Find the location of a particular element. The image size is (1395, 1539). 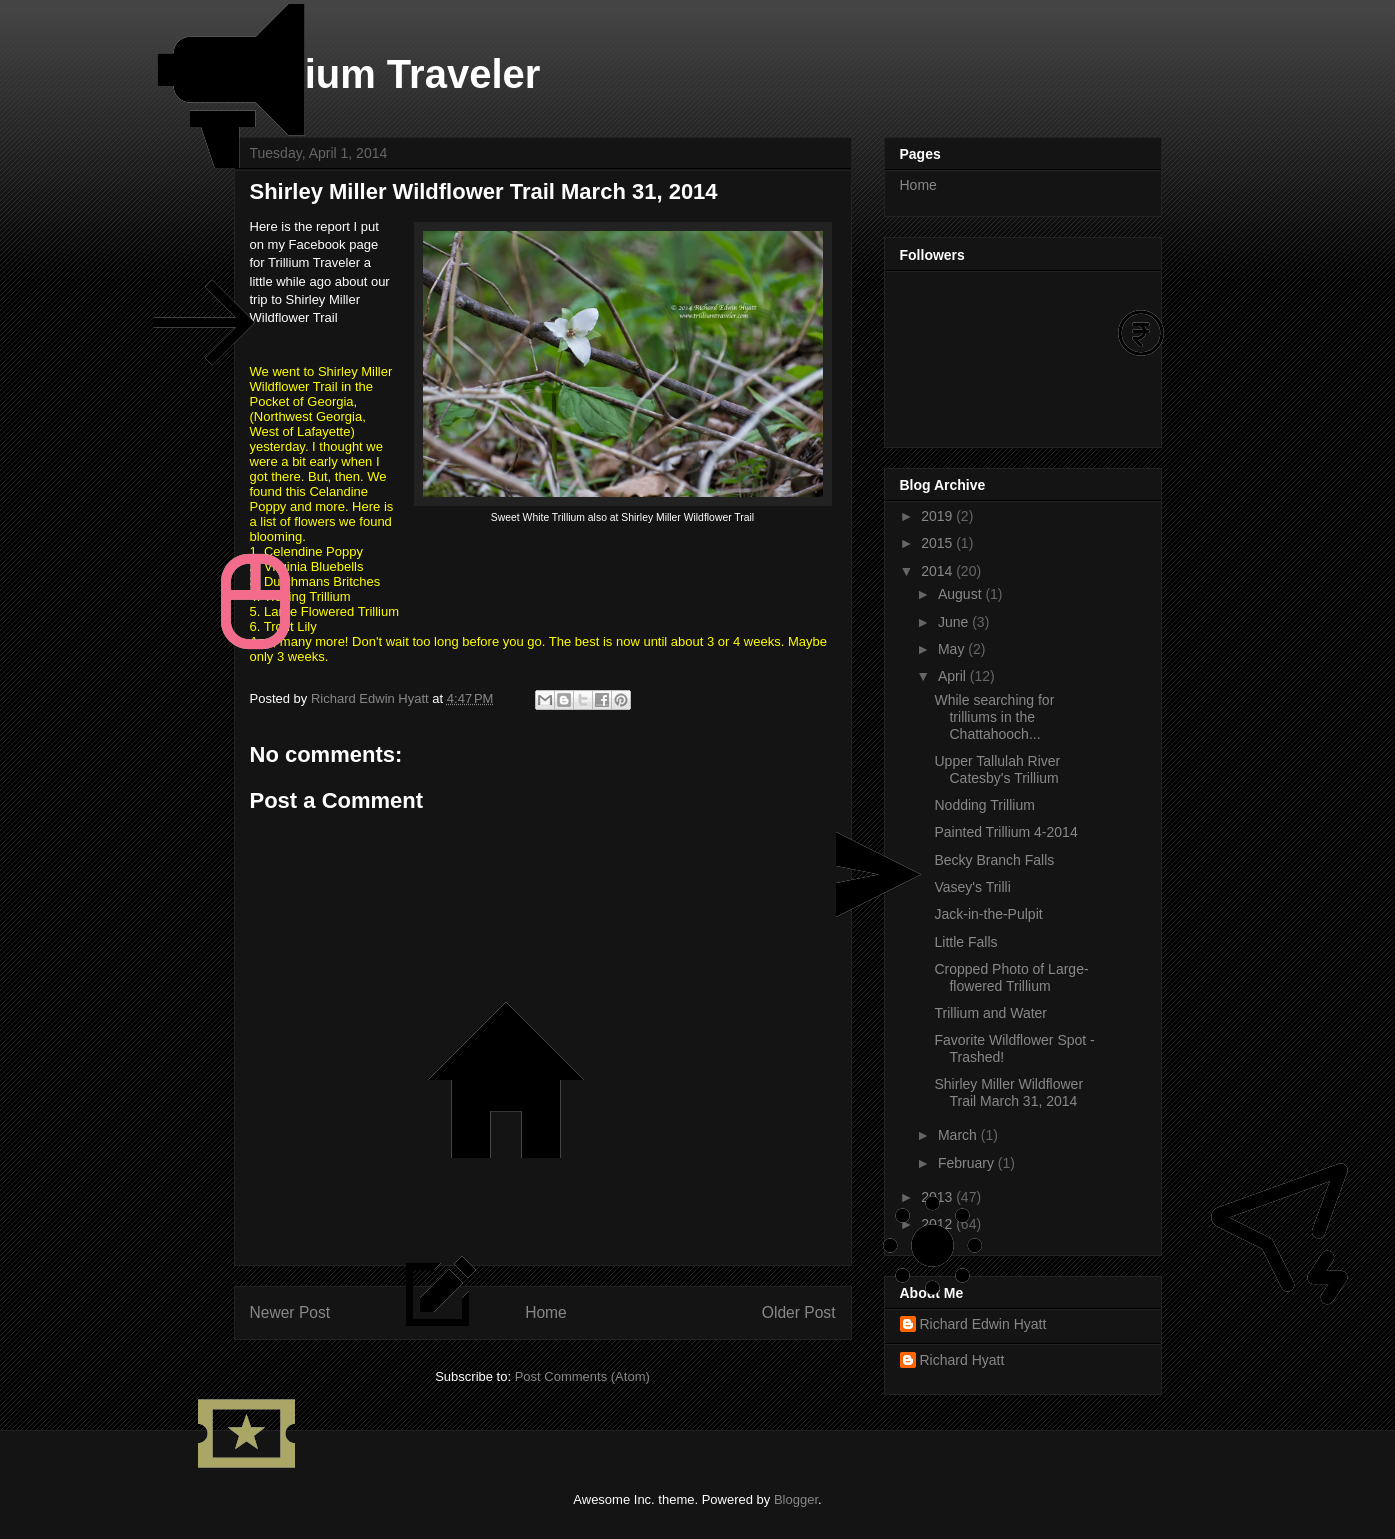

view your tickets or passes is located at coordinates (246, 1433).